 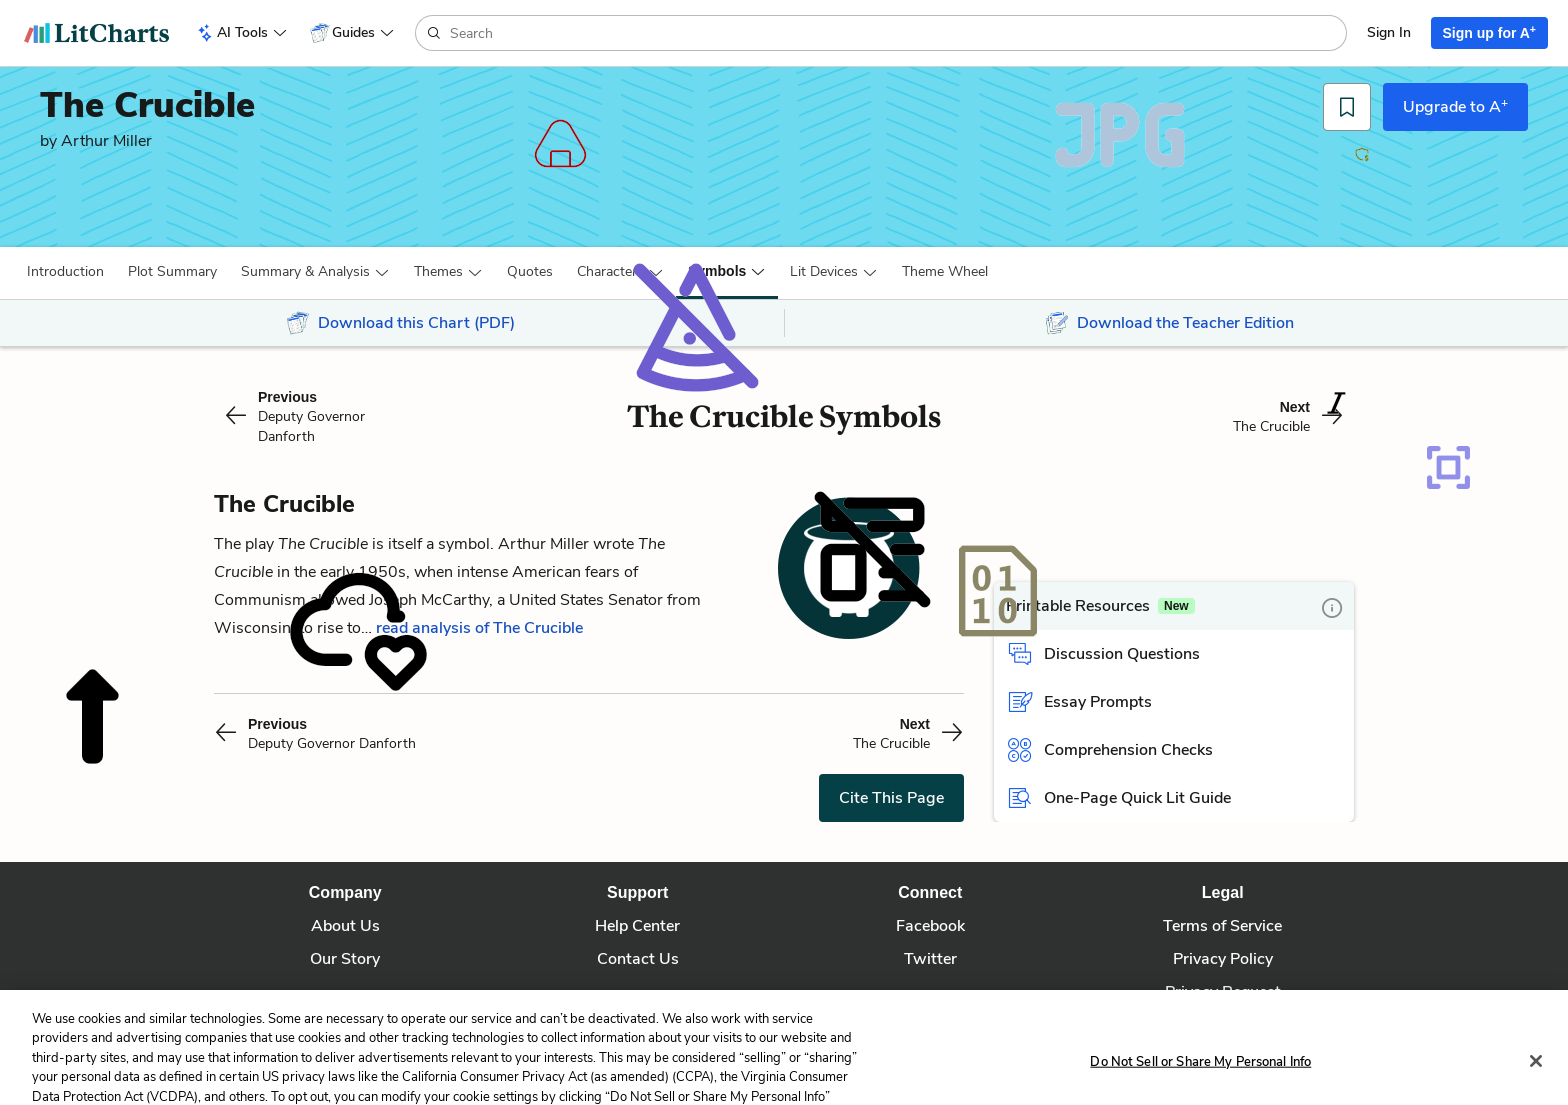 What do you see at coordinates (1337, 403) in the screenshot?
I see `apply italic formatting to selected text` at bounding box center [1337, 403].